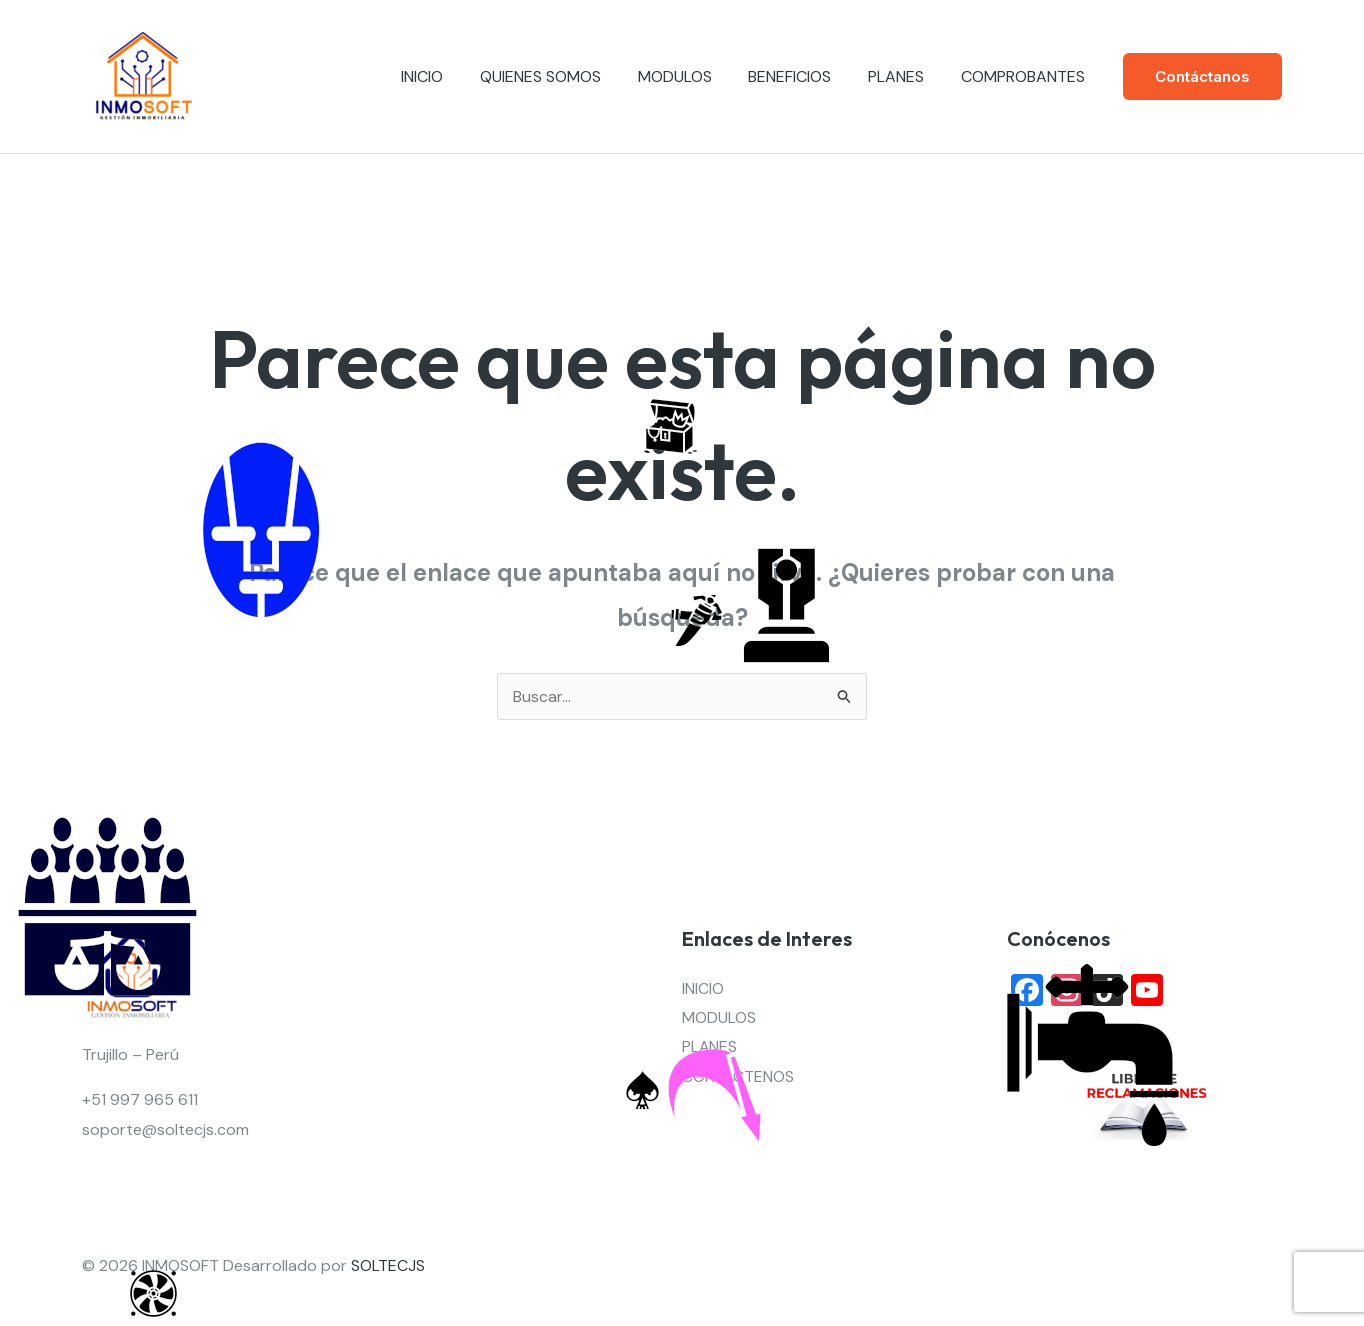 Image resolution: width=1364 pixels, height=1326 pixels. Describe the element at coordinates (642, 1089) in the screenshot. I see `indicates death or game over in a card game` at that location.